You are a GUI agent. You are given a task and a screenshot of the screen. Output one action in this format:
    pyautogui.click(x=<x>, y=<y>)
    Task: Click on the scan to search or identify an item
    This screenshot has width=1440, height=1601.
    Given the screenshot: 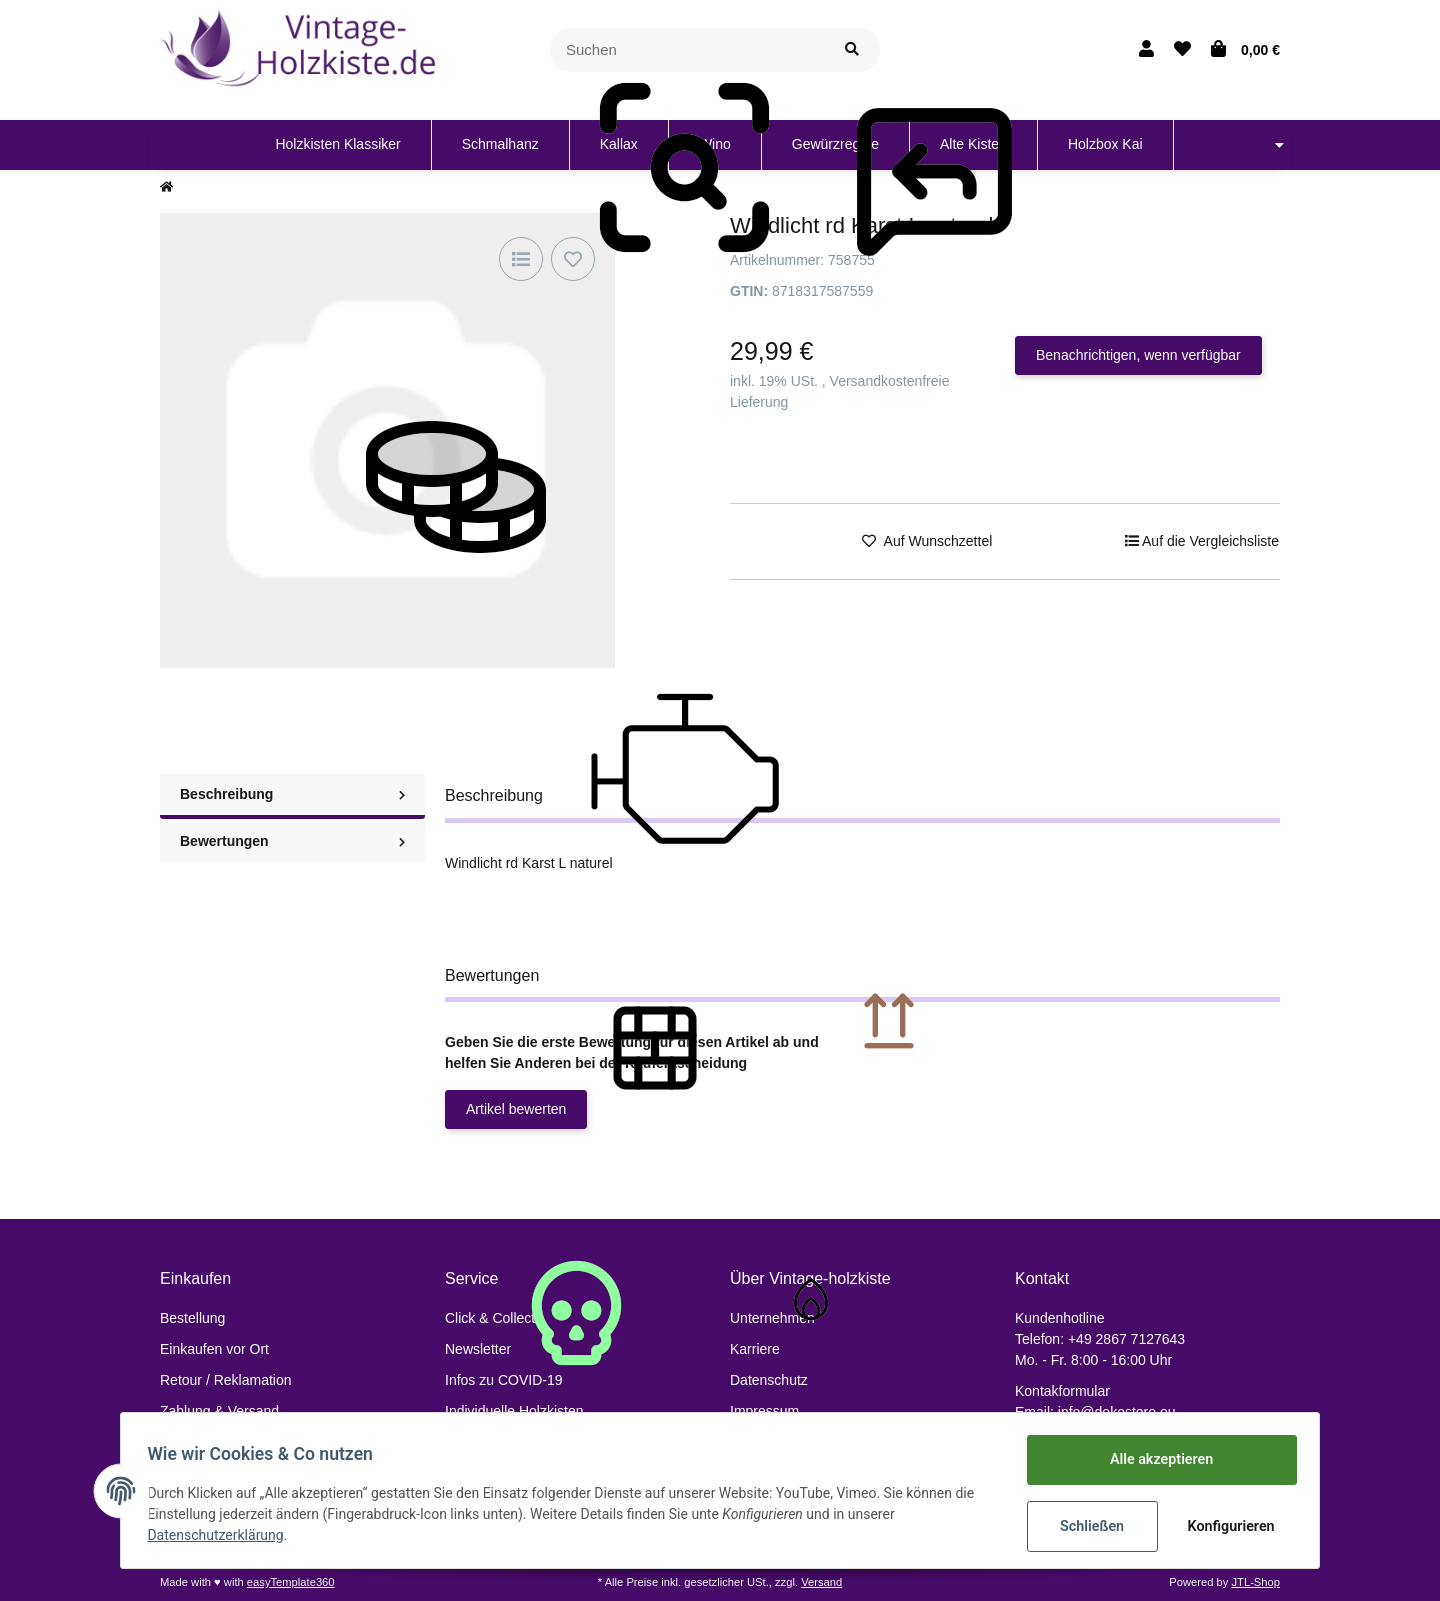 What is the action you would take?
    pyautogui.click(x=684, y=167)
    